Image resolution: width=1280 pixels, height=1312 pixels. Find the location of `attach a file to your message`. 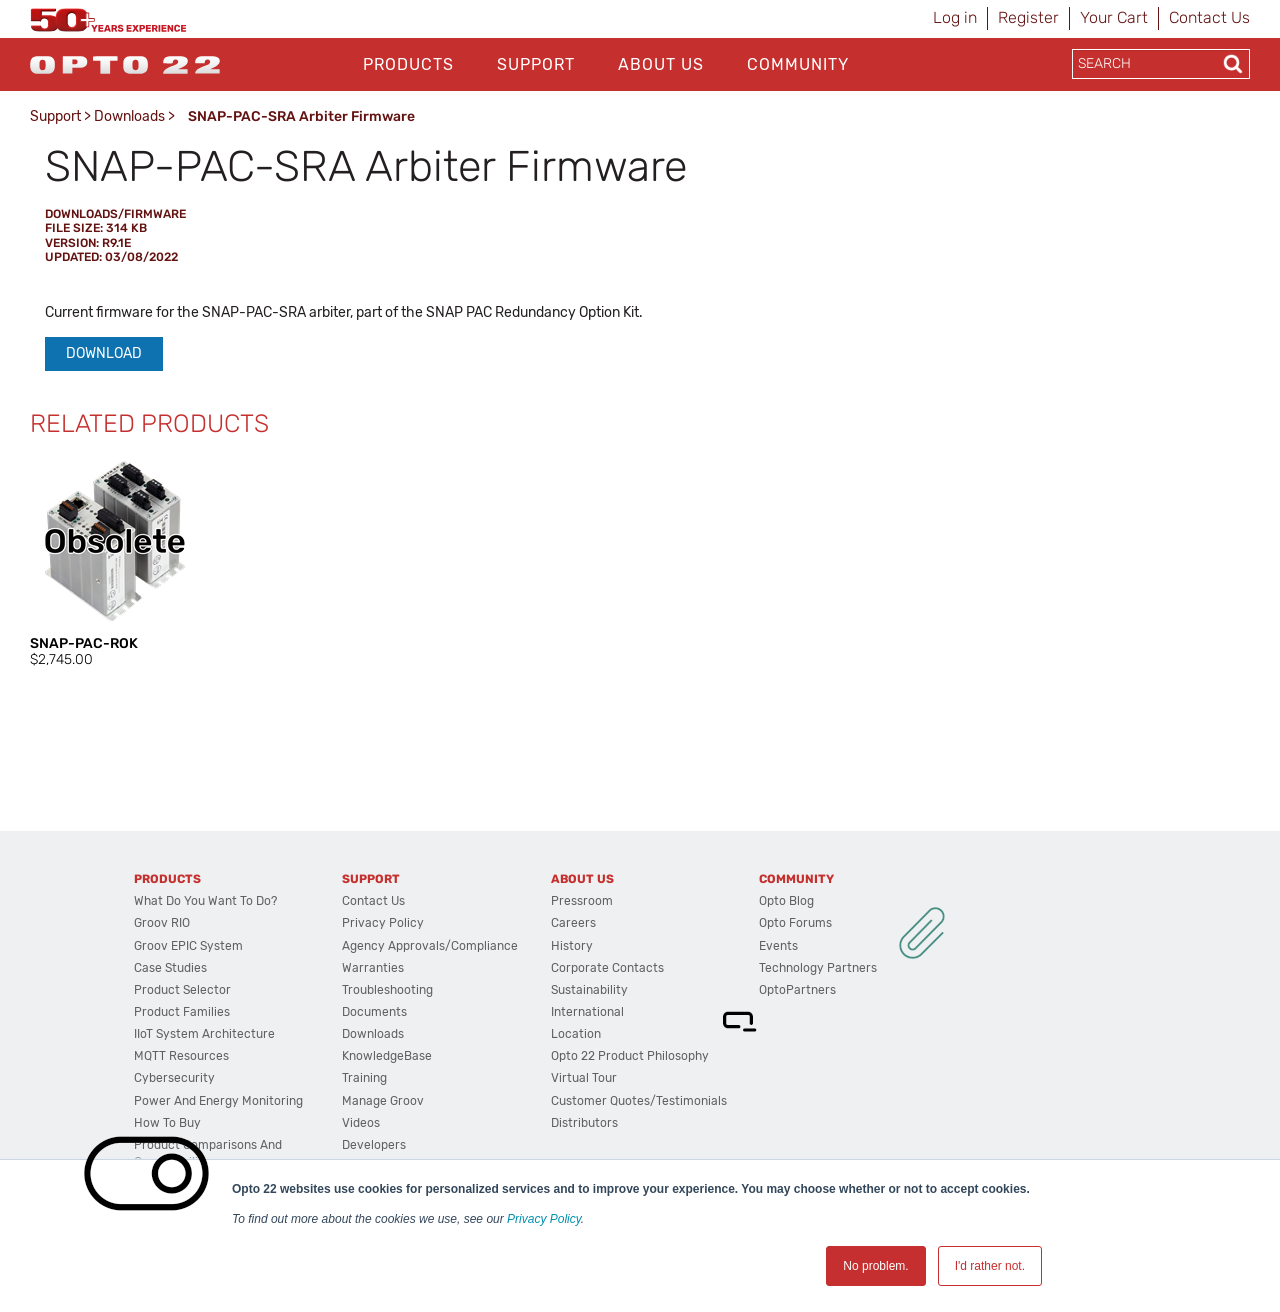

attach a file to your message is located at coordinates (923, 933).